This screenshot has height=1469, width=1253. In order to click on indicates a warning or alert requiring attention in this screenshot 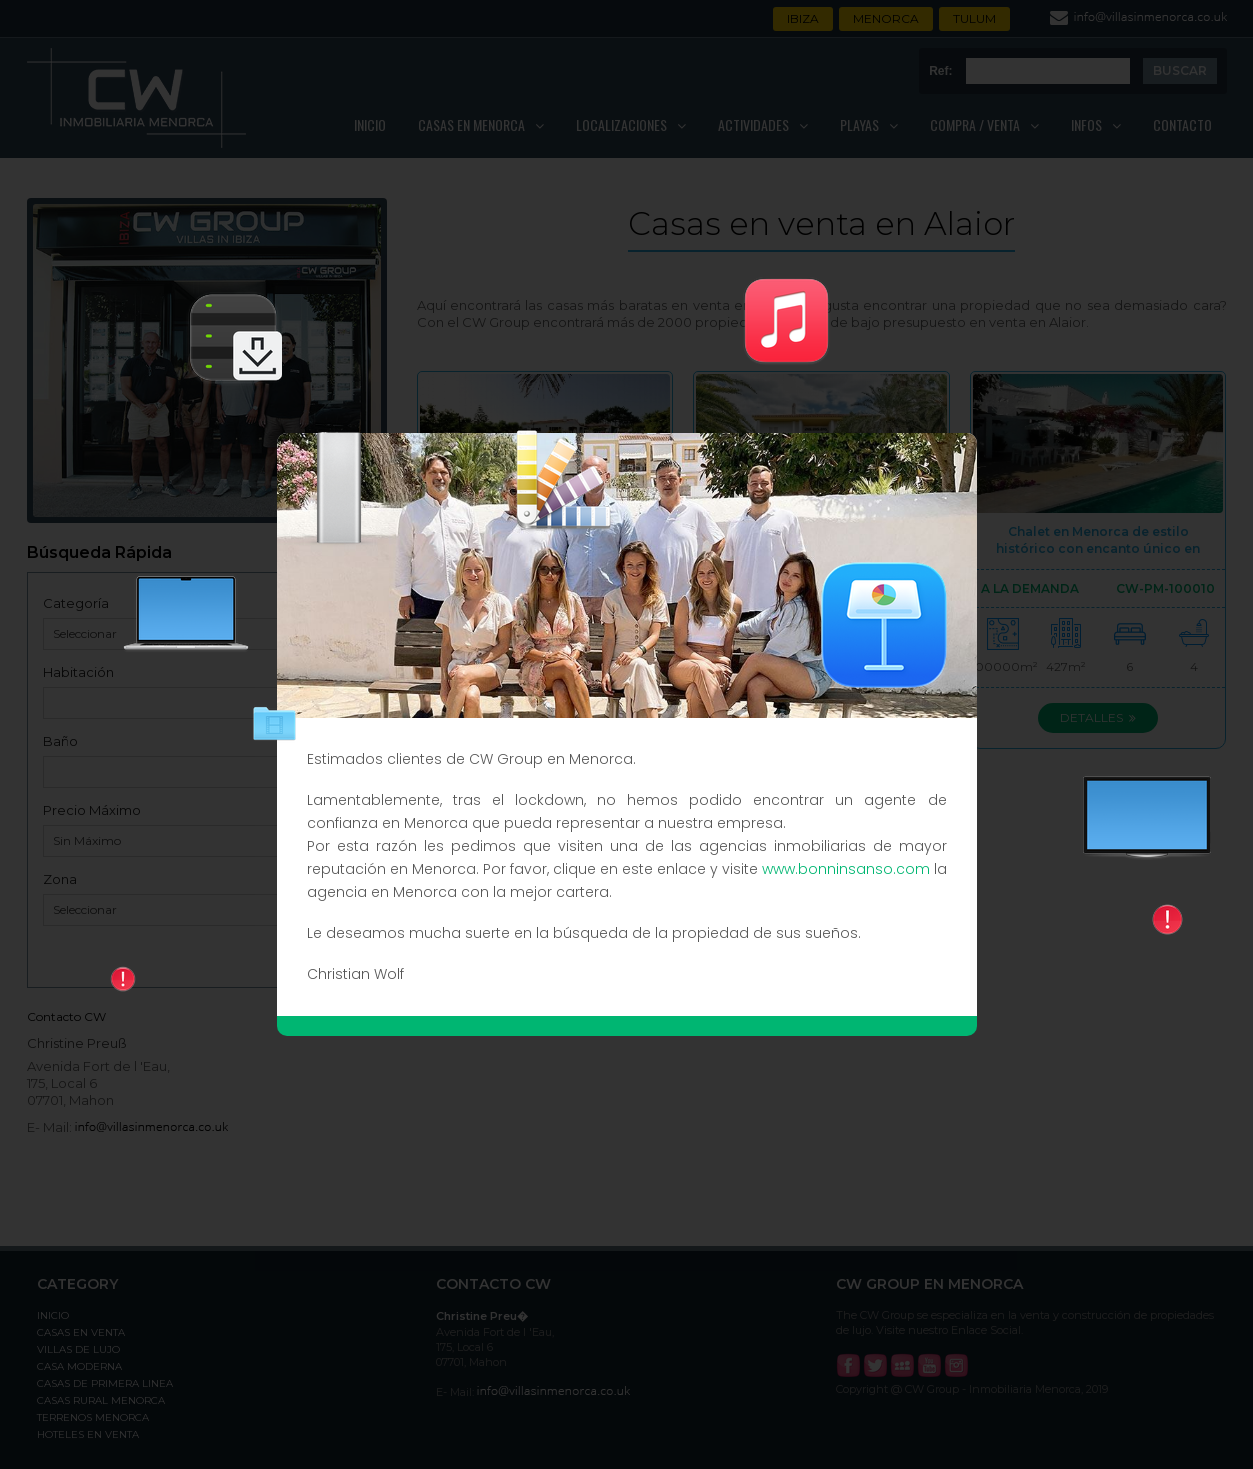, I will do `click(1167, 919)`.